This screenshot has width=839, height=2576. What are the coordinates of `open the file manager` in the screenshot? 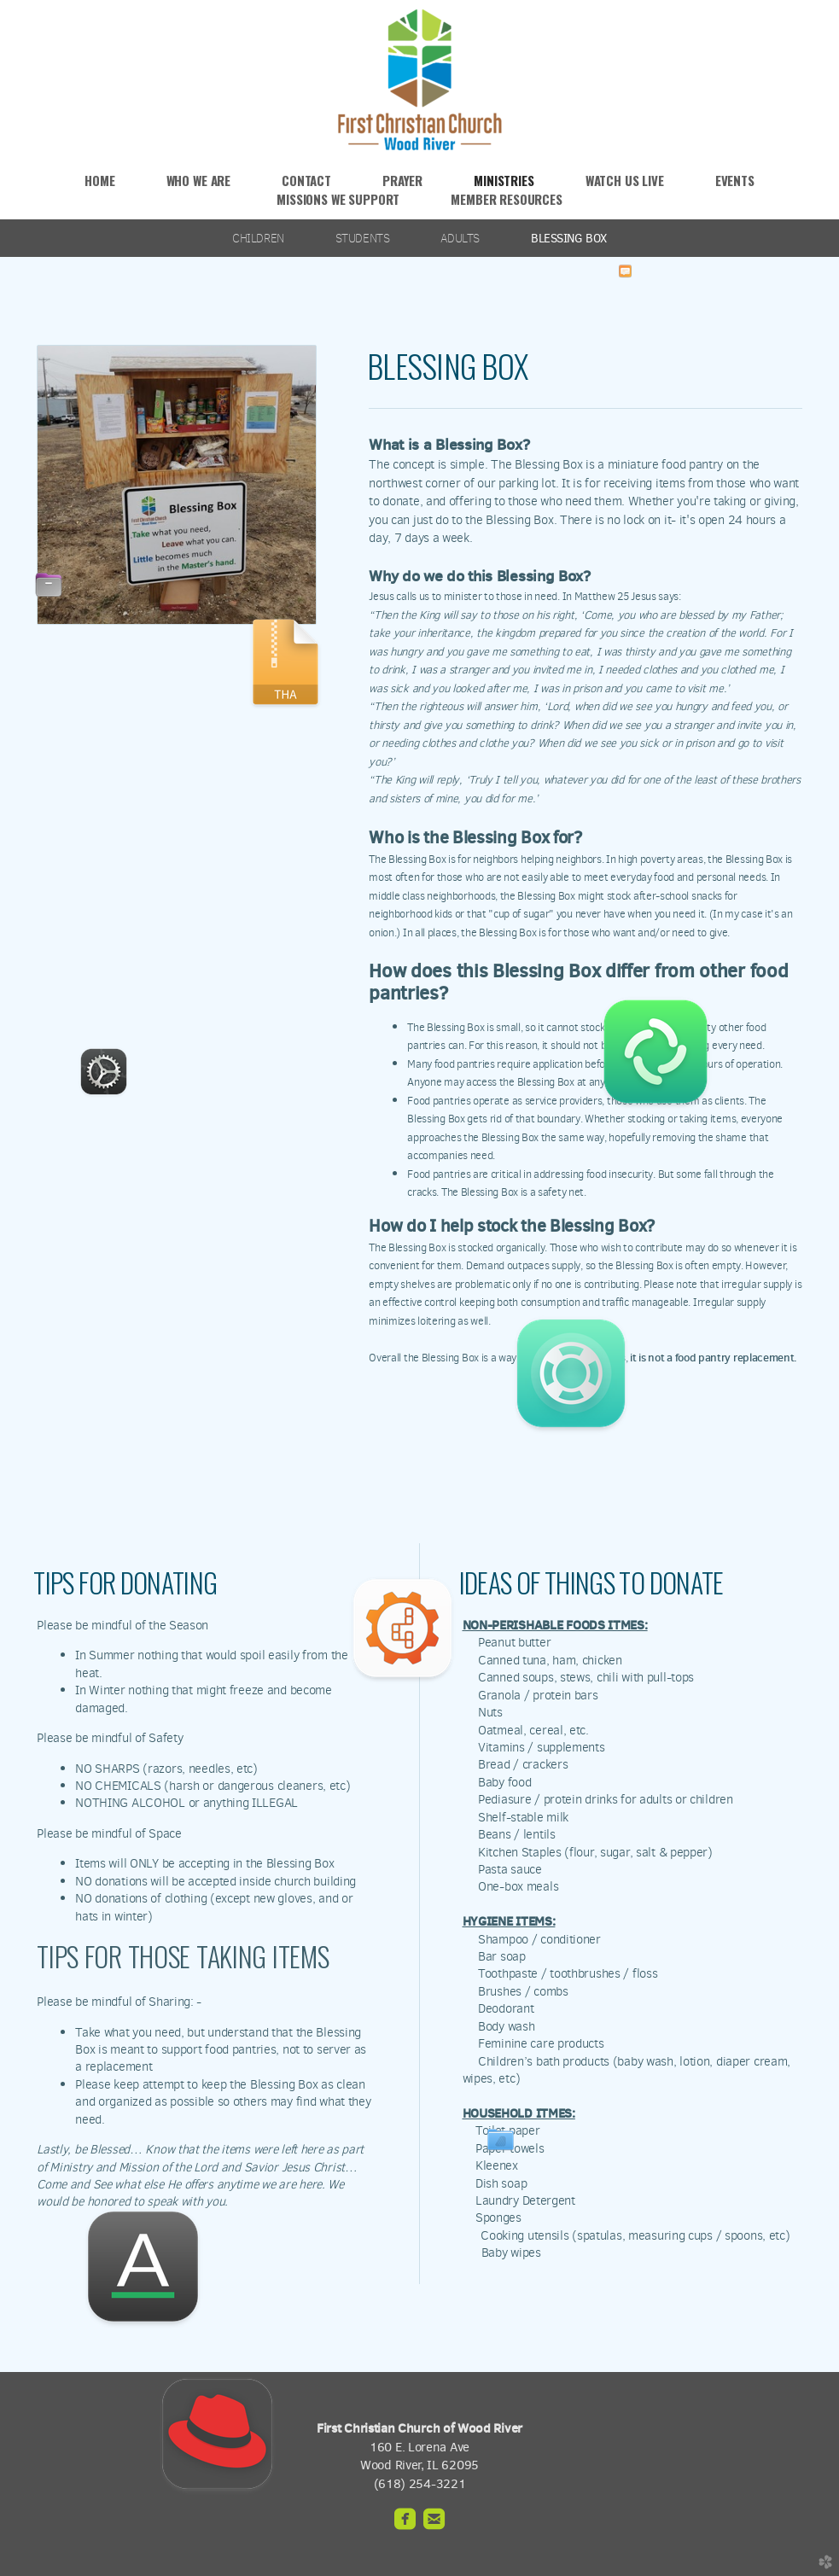 It's located at (49, 585).